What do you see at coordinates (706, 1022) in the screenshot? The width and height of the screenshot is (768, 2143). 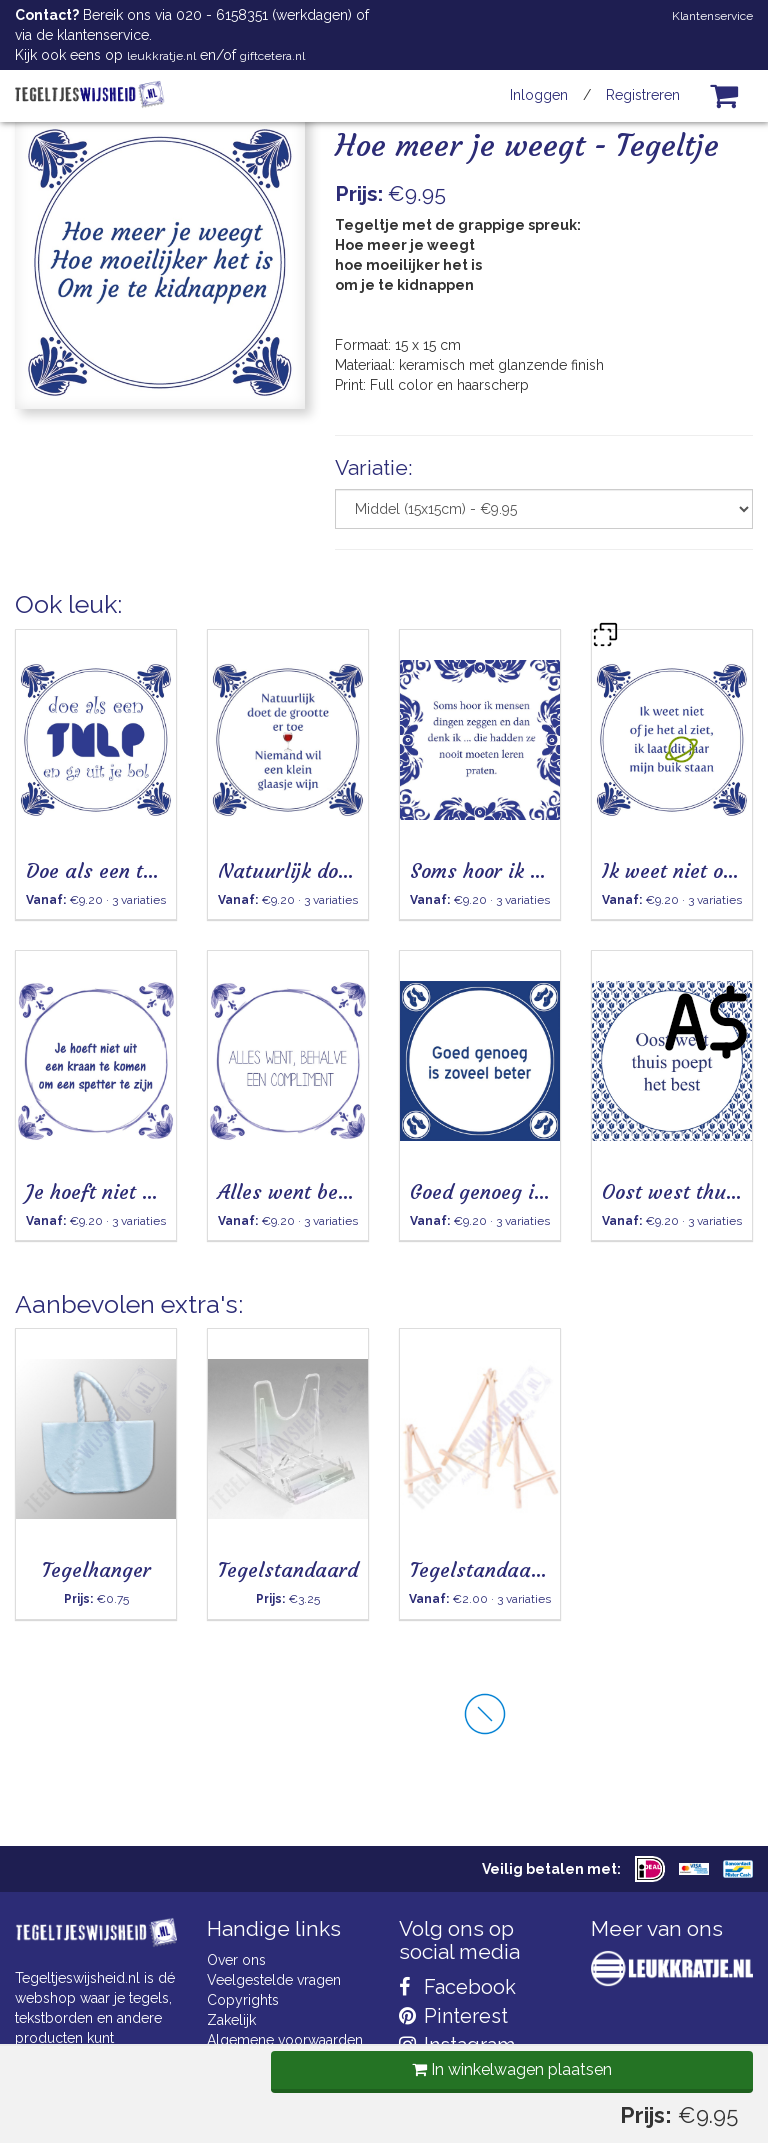 I see `indicates australian dollar currency` at bounding box center [706, 1022].